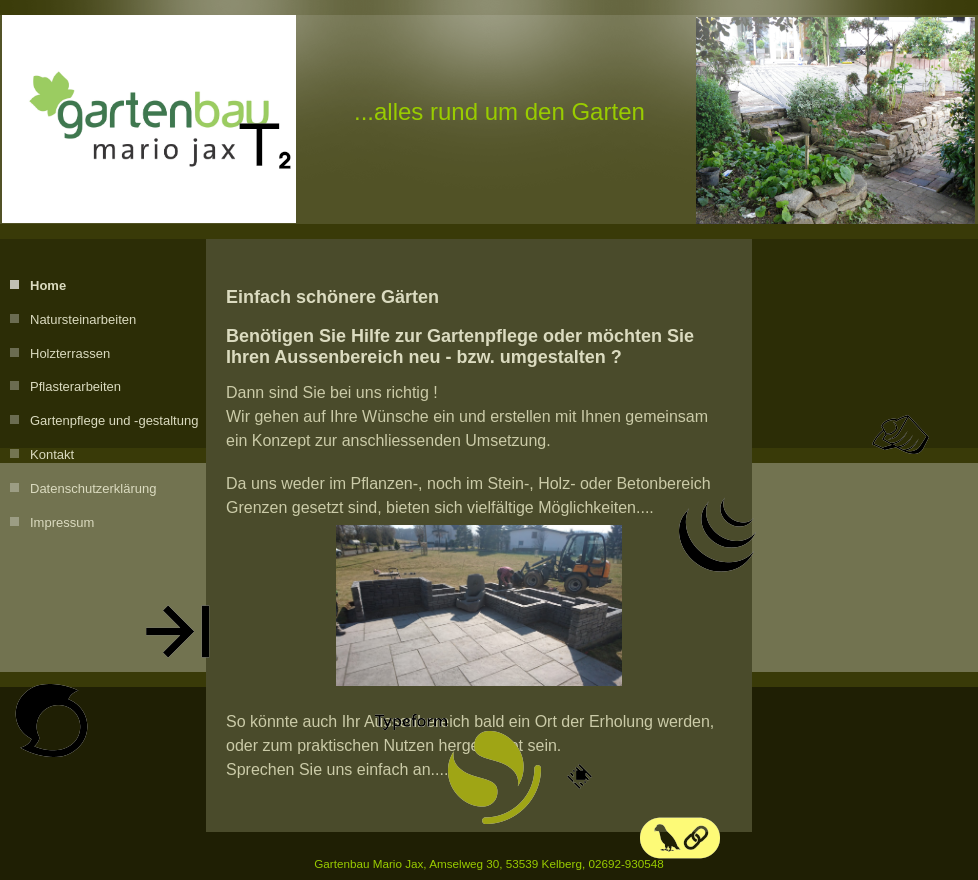  I want to click on collapse panel to the right, so click(179, 631).